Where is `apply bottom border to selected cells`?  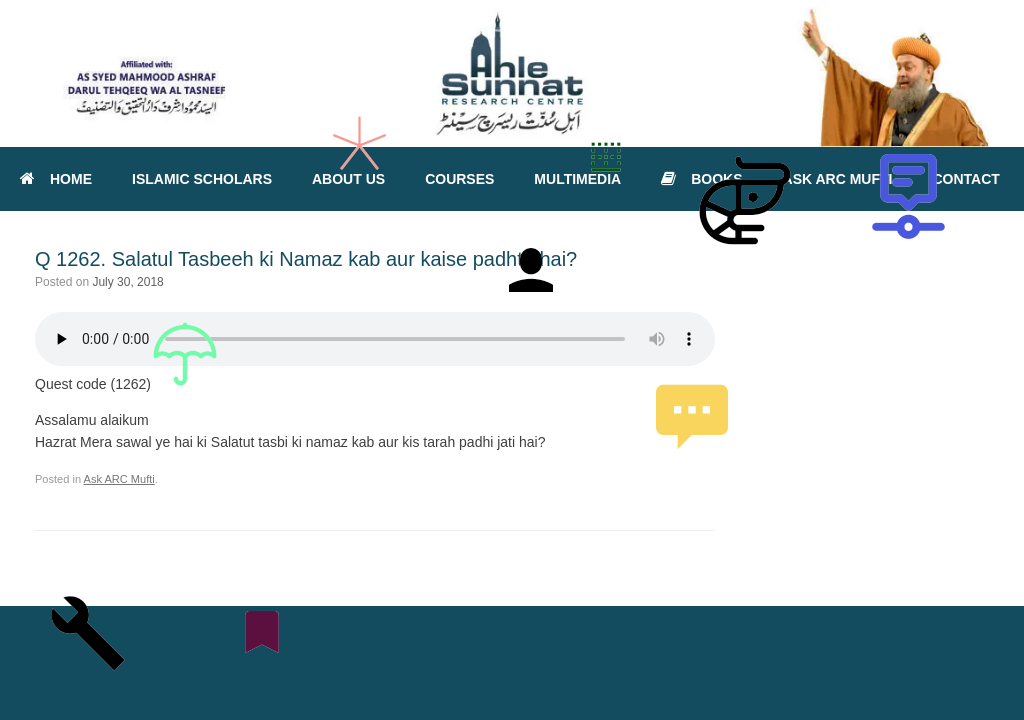 apply bottom border to selected cells is located at coordinates (606, 157).